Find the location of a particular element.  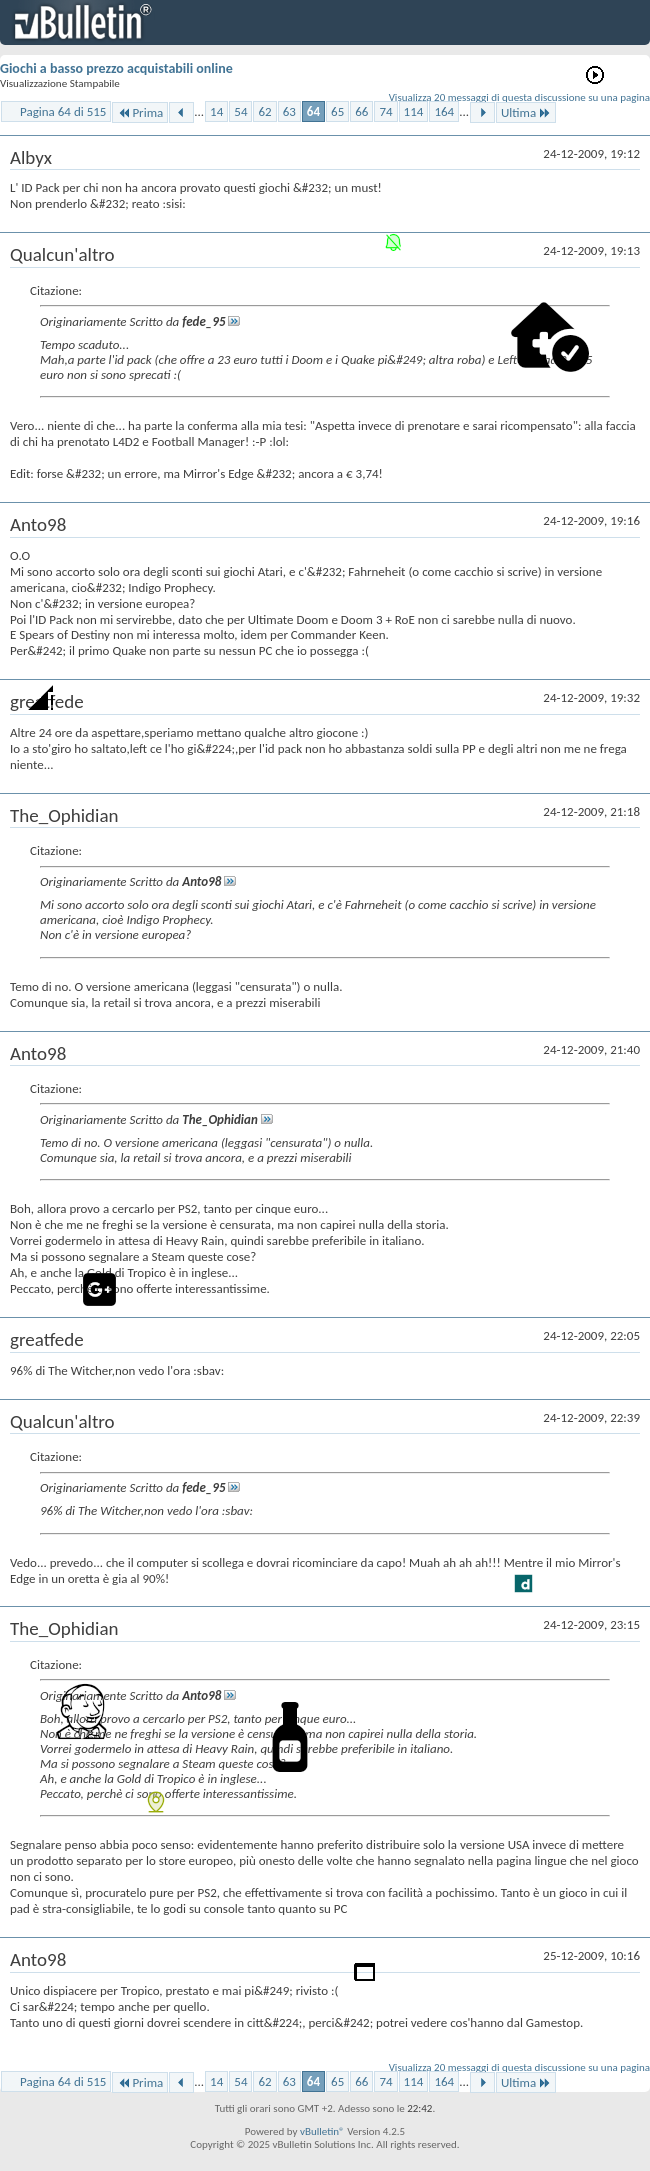

verified medical home or healthcare facility is located at coordinates (548, 335).